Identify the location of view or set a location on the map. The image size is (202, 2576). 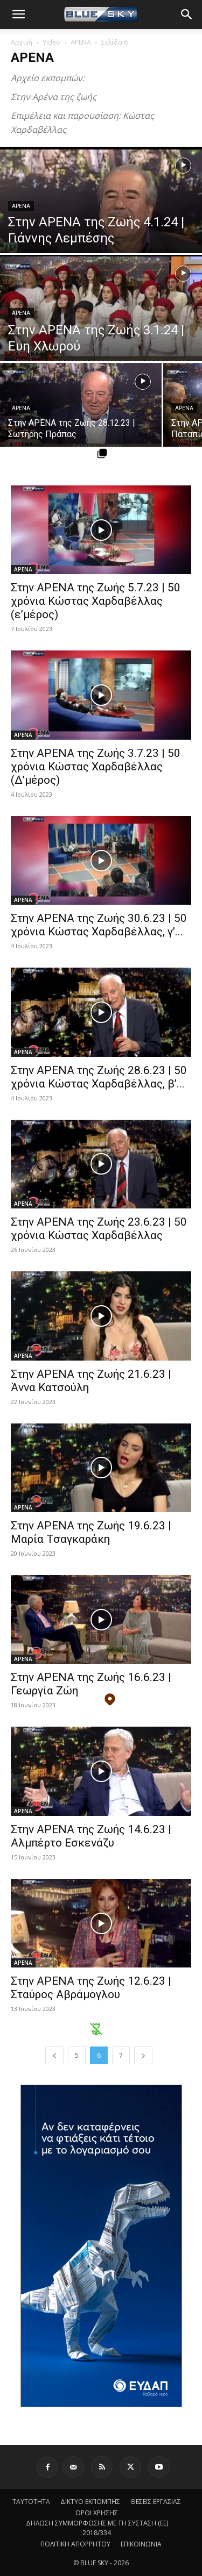
(110, 1699).